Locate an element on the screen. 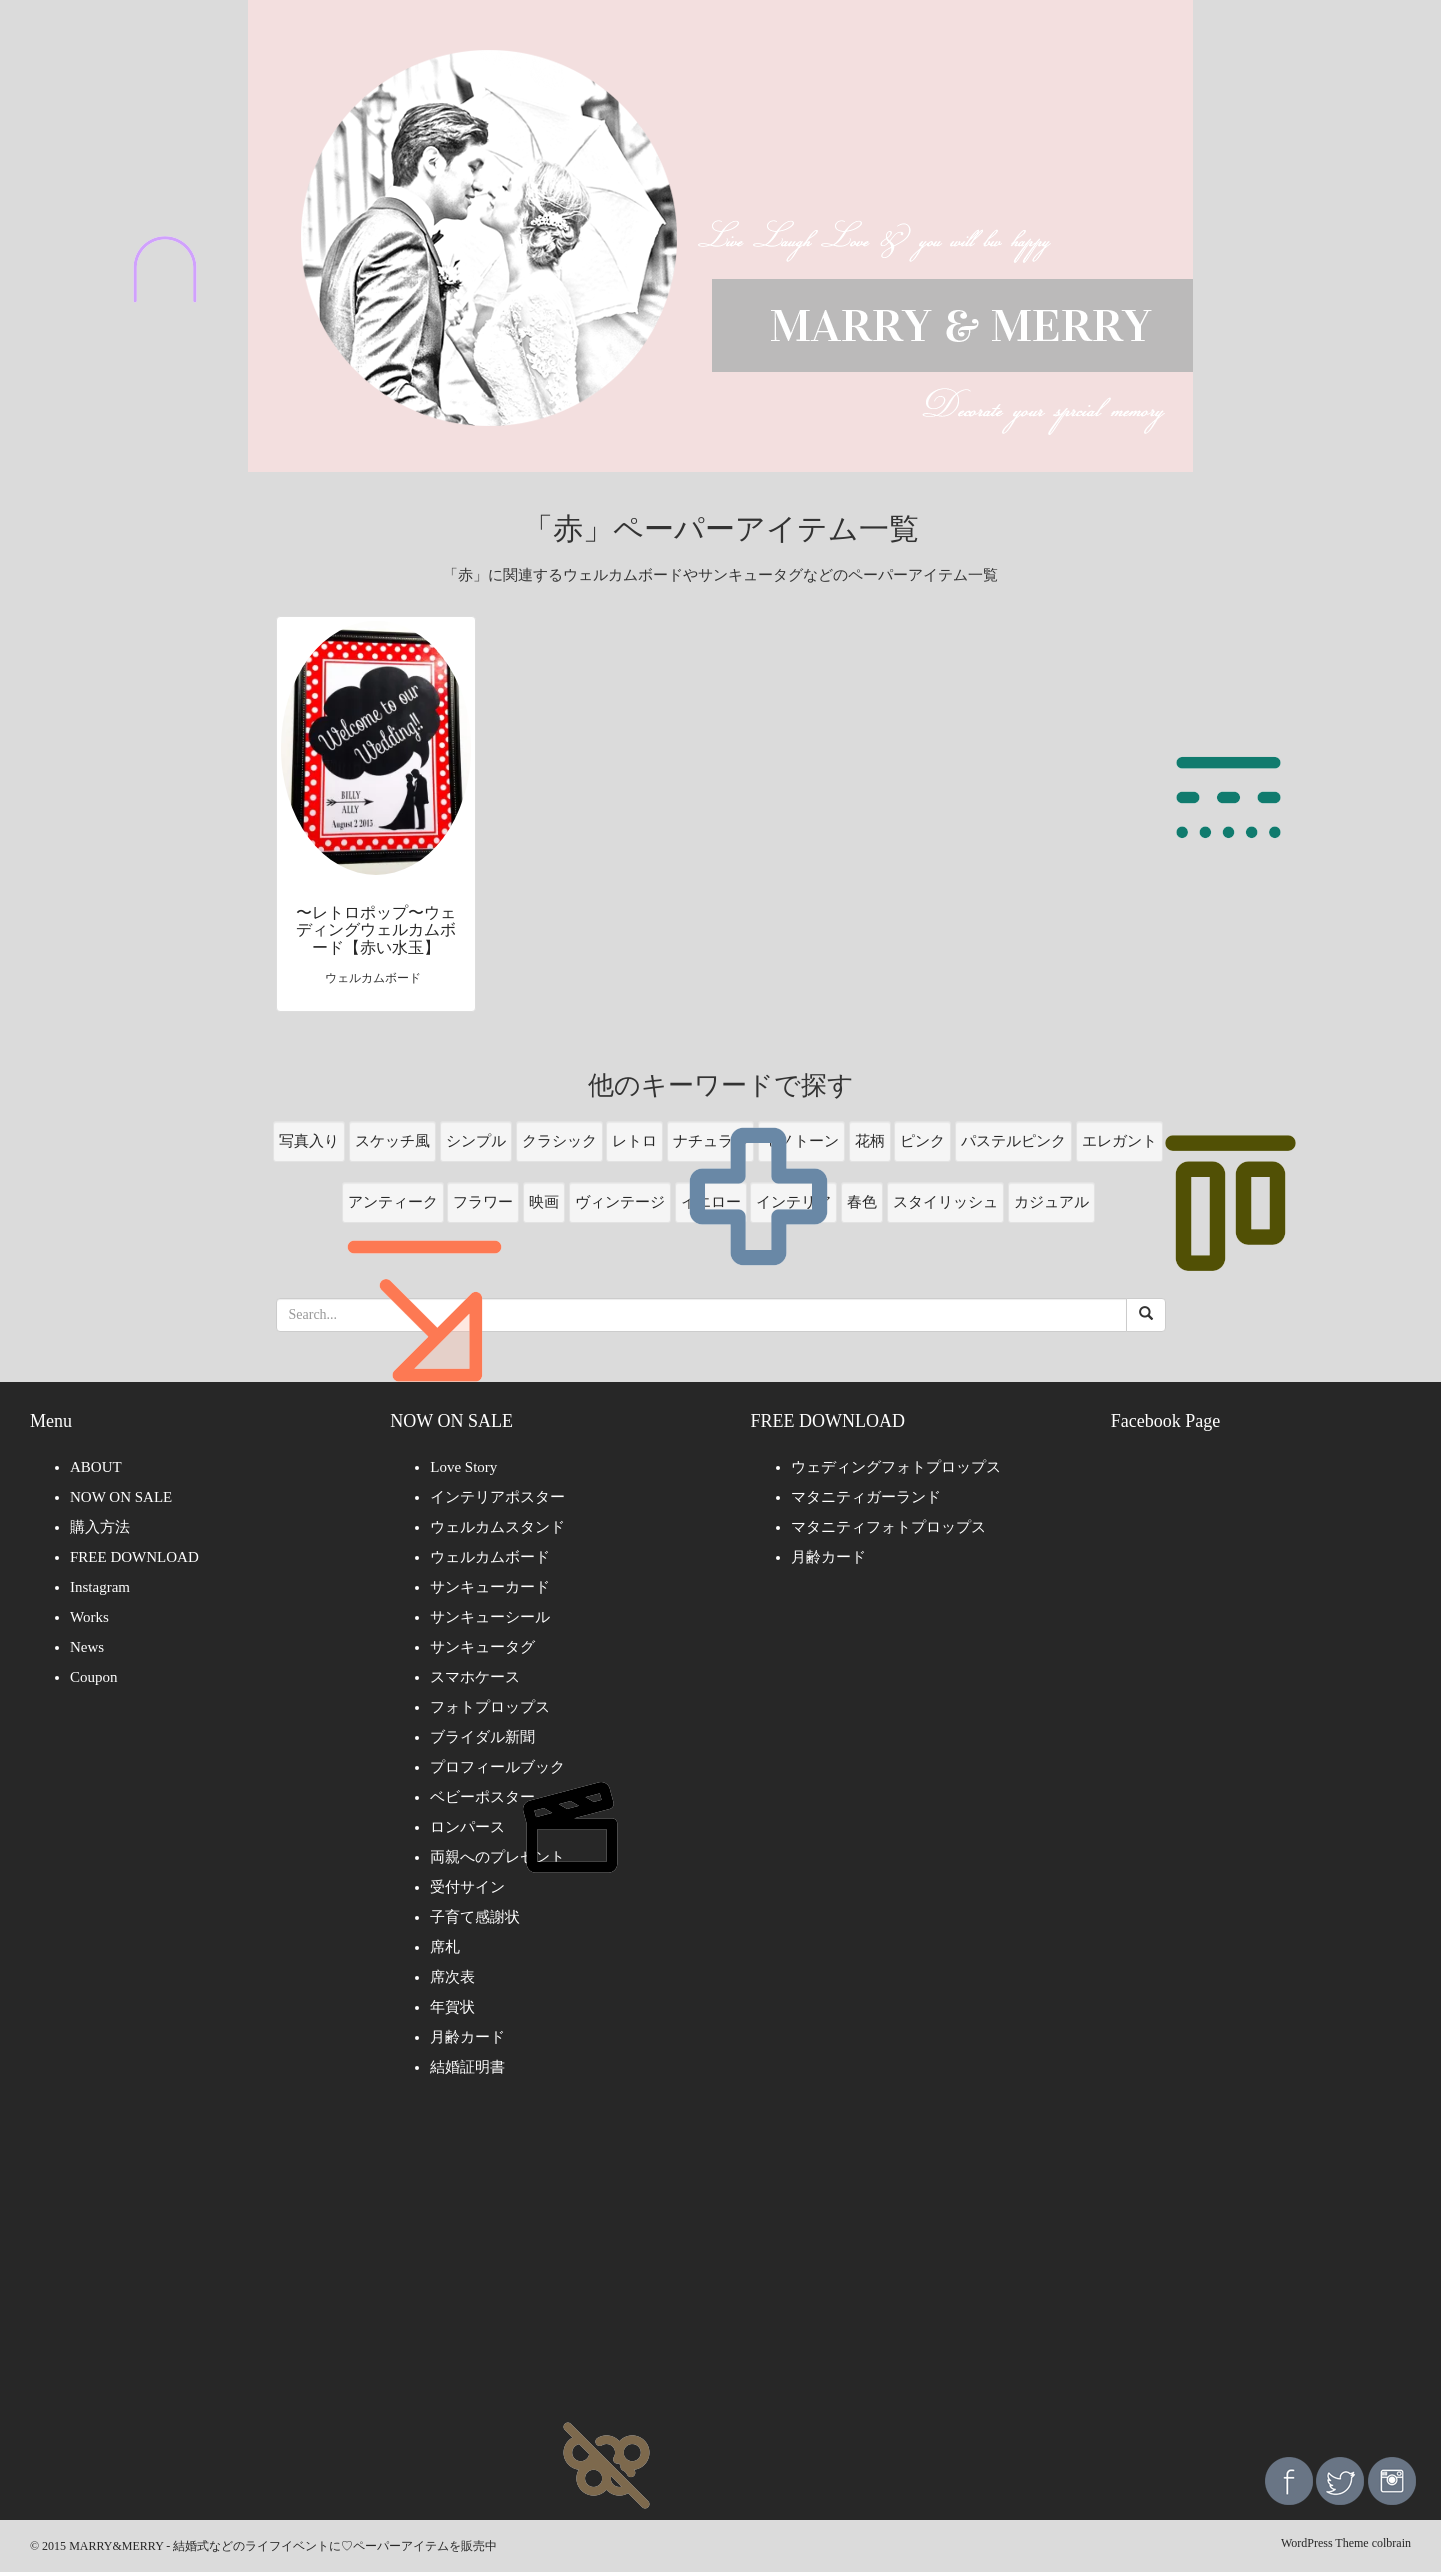 The height and width of the screenshot is (2572, 1441). align selected elements to the top is located at coordinates (1230, 1200).